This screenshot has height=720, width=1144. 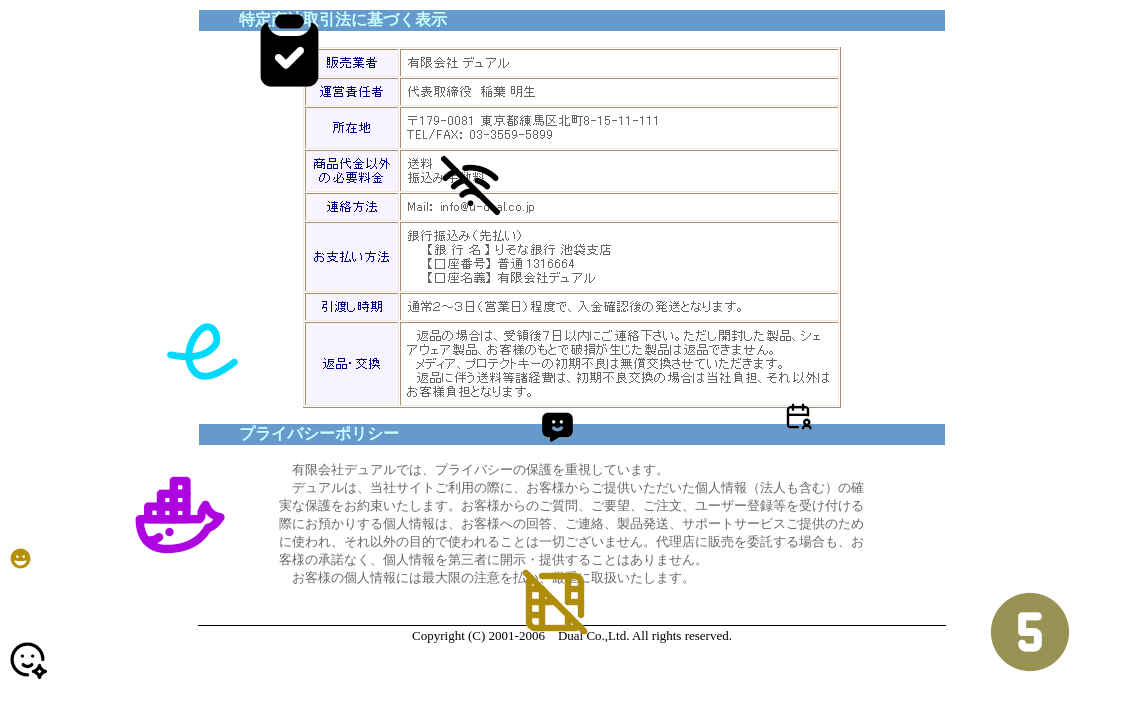 What do you see at coordinates (555, 602) in the screenshot?
I see `video recording is disabled` at bounding box center [555, 602].